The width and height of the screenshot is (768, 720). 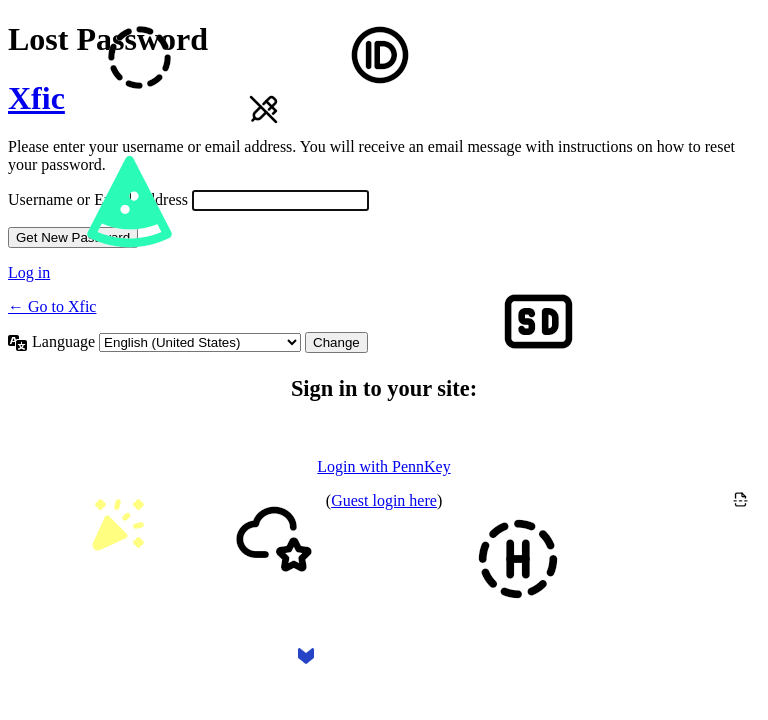 I want to click on expand content or show more options, so click(x=306, y=656).